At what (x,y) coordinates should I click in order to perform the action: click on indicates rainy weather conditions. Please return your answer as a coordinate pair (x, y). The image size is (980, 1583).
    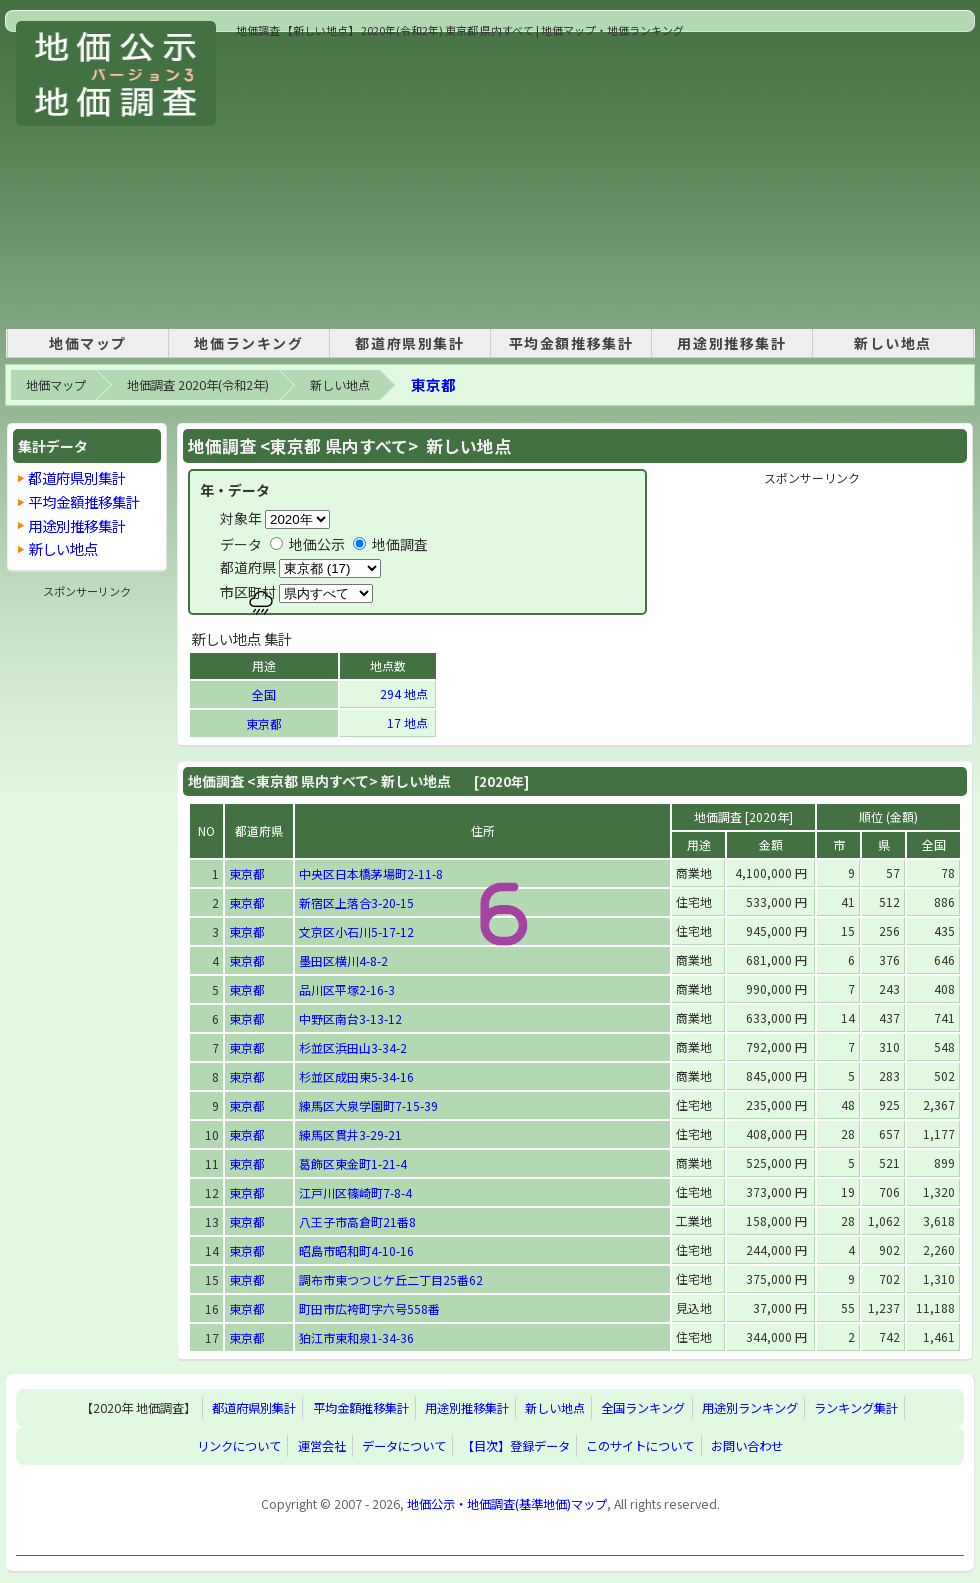
    Looking at the image, I should click on (261, 603).